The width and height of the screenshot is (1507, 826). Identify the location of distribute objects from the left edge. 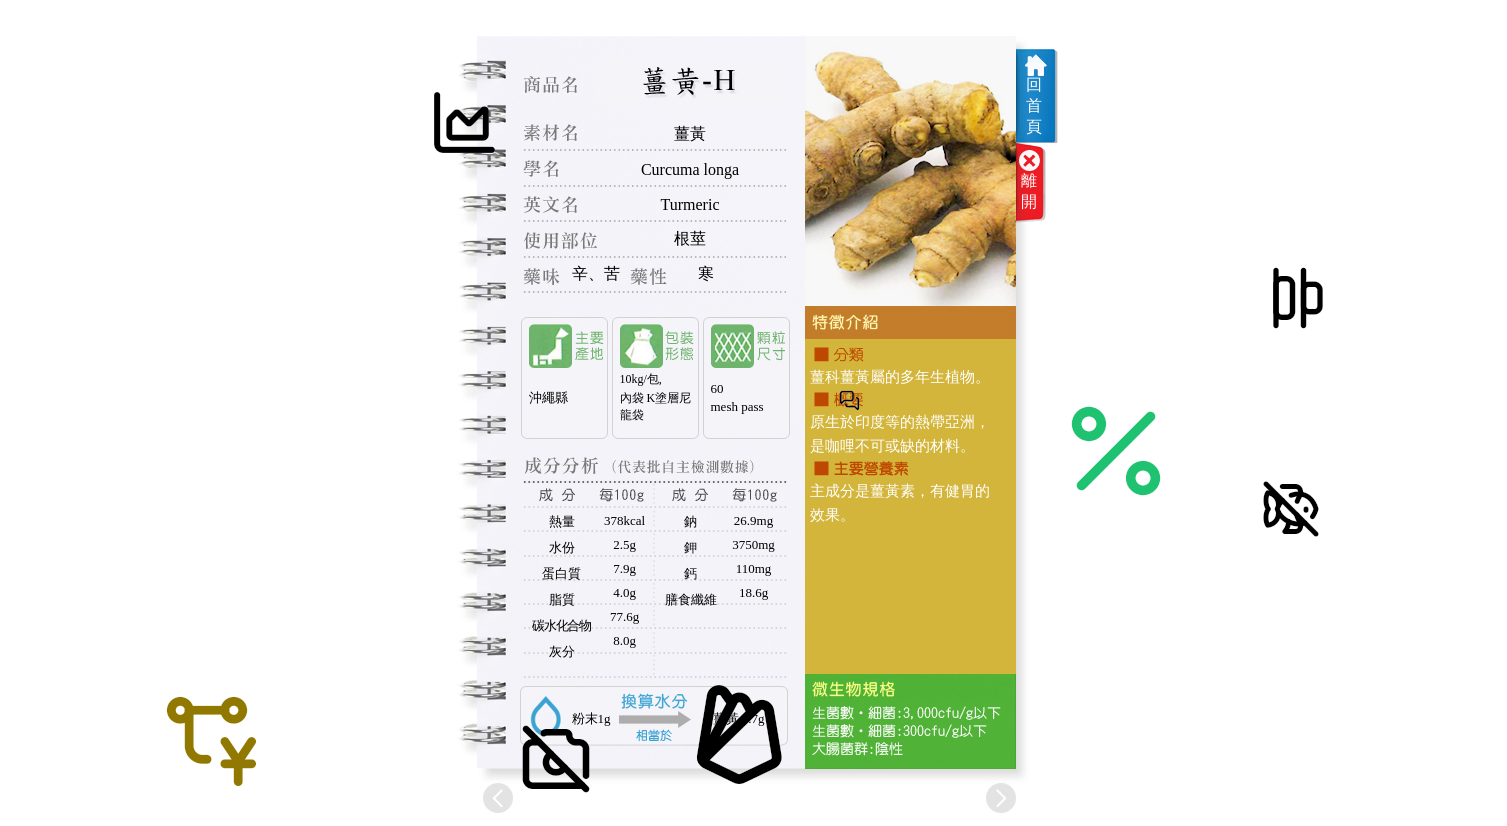
(1298, 298).